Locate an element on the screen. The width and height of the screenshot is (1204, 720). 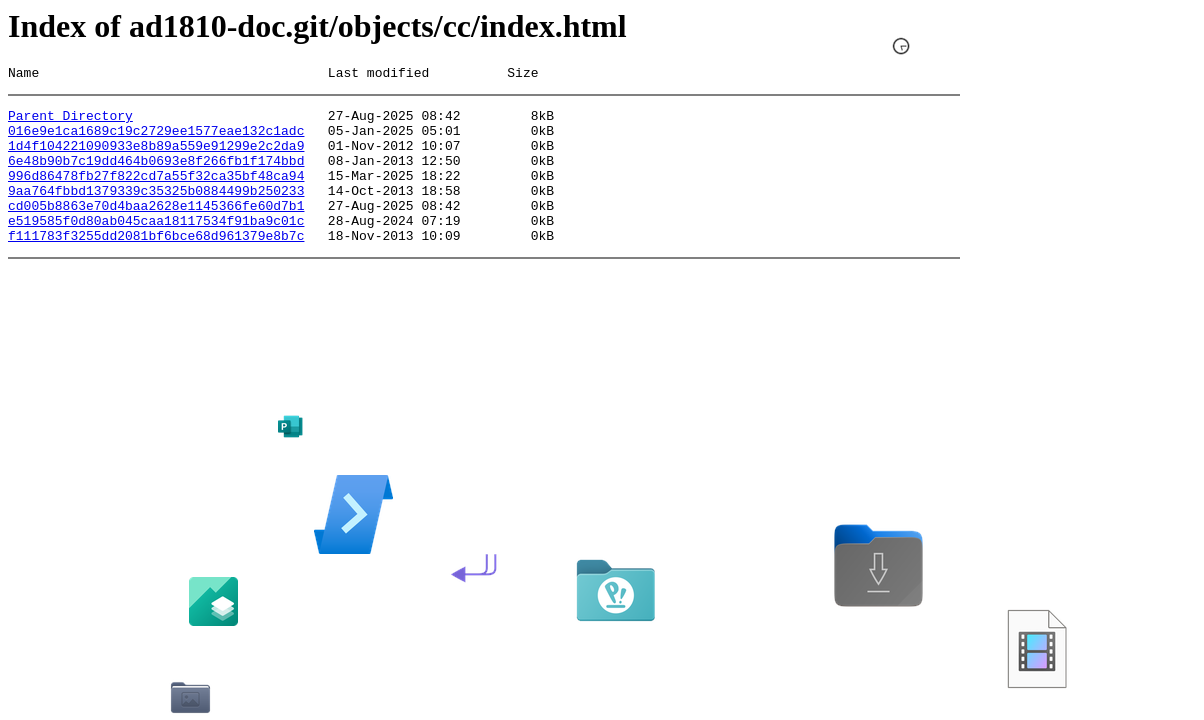
open your images folder is located at coordinates (190, 697).